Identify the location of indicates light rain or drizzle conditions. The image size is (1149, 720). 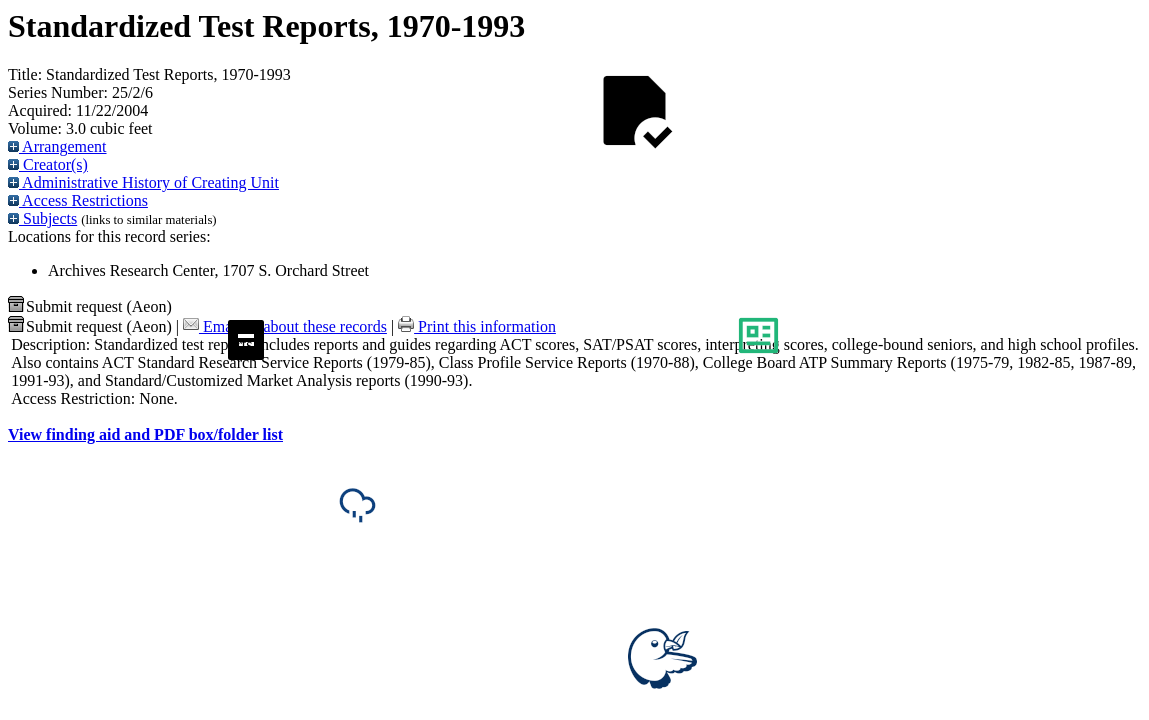
(357, 504).